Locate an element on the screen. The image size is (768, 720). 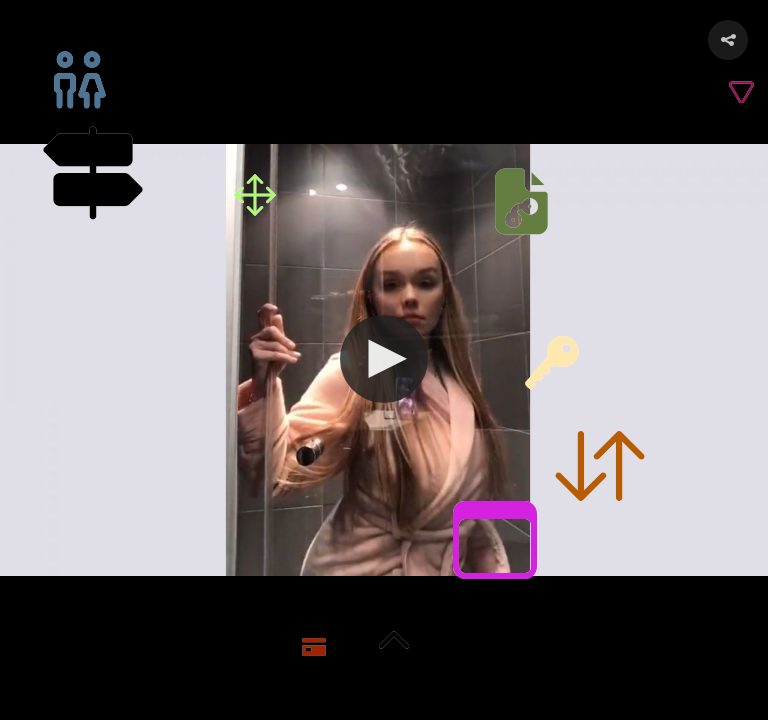
collapse an expanded section is located at coordinates (394, 640).